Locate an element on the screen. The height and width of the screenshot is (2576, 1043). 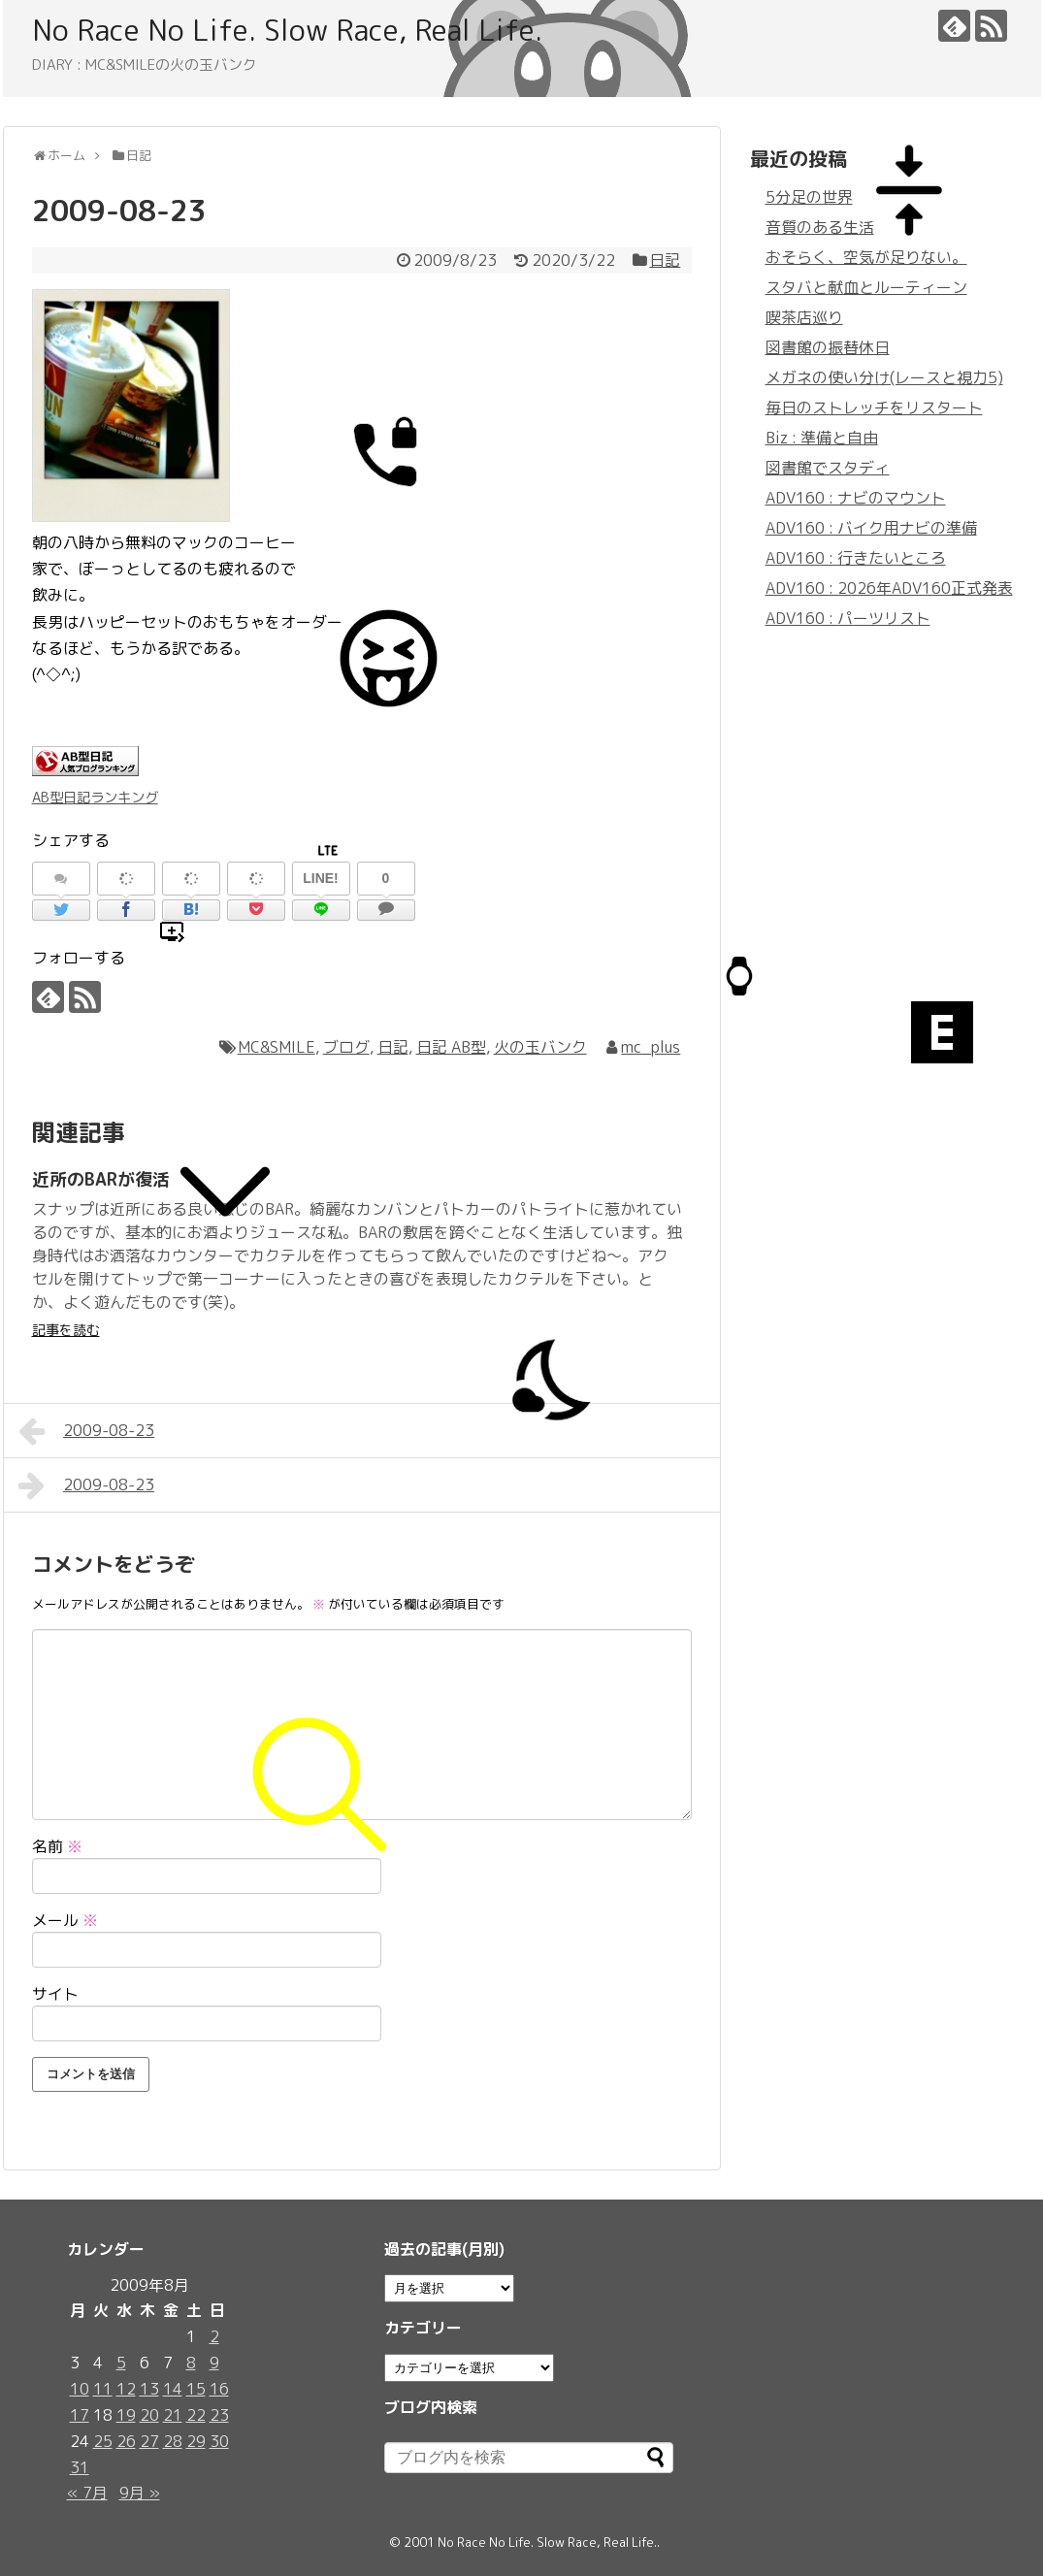
expand a dropdown menu or collapsible section is located at coordinates (225, 1192).